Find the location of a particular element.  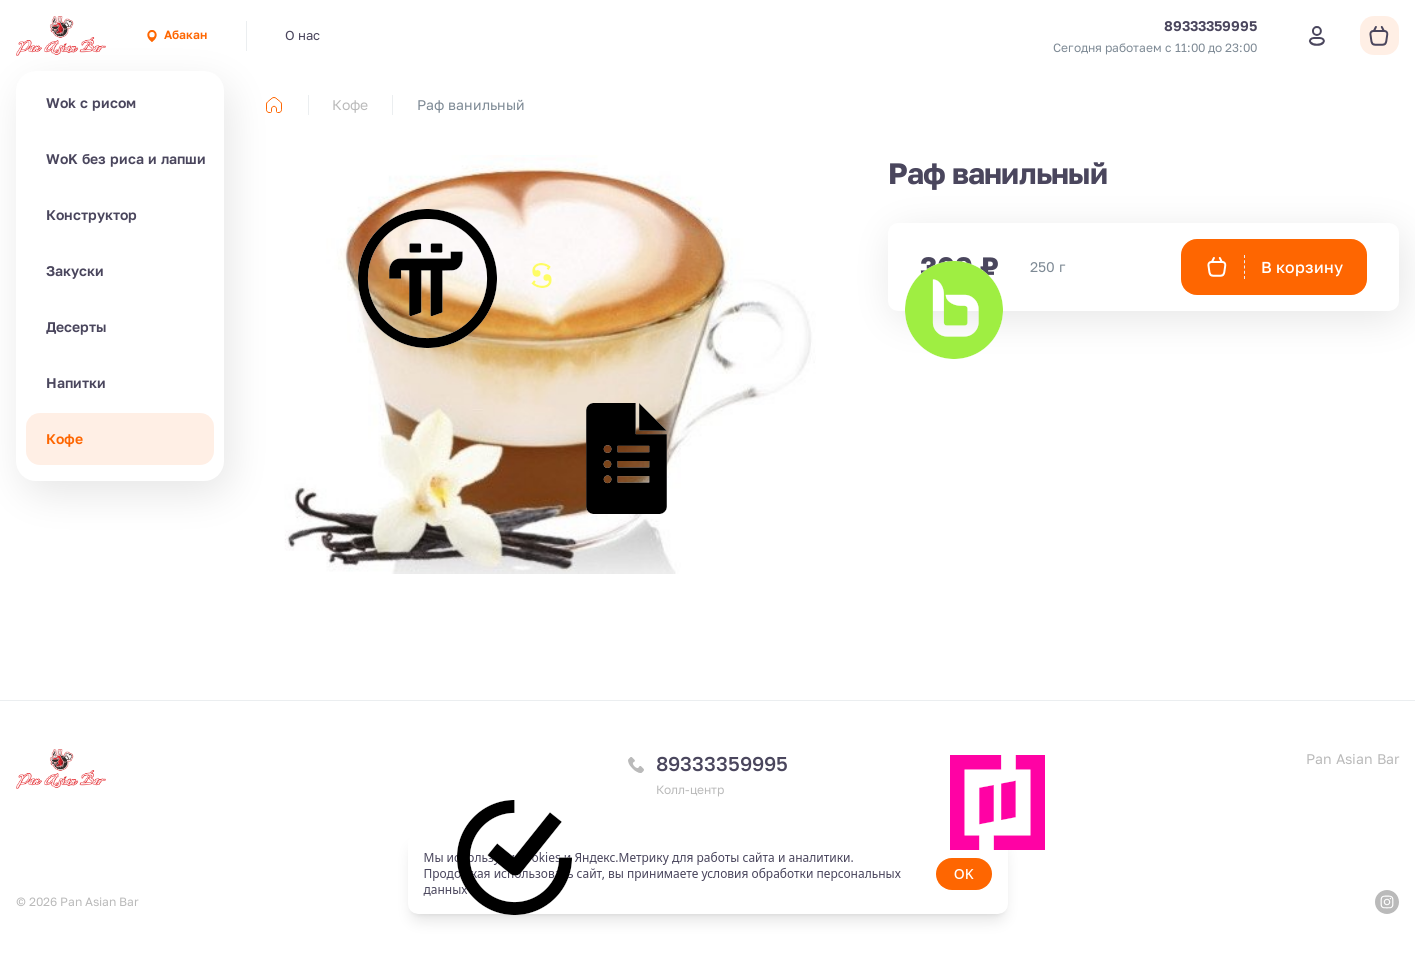

pi network cryptocurrency logo is located at coordinates (427, 278).